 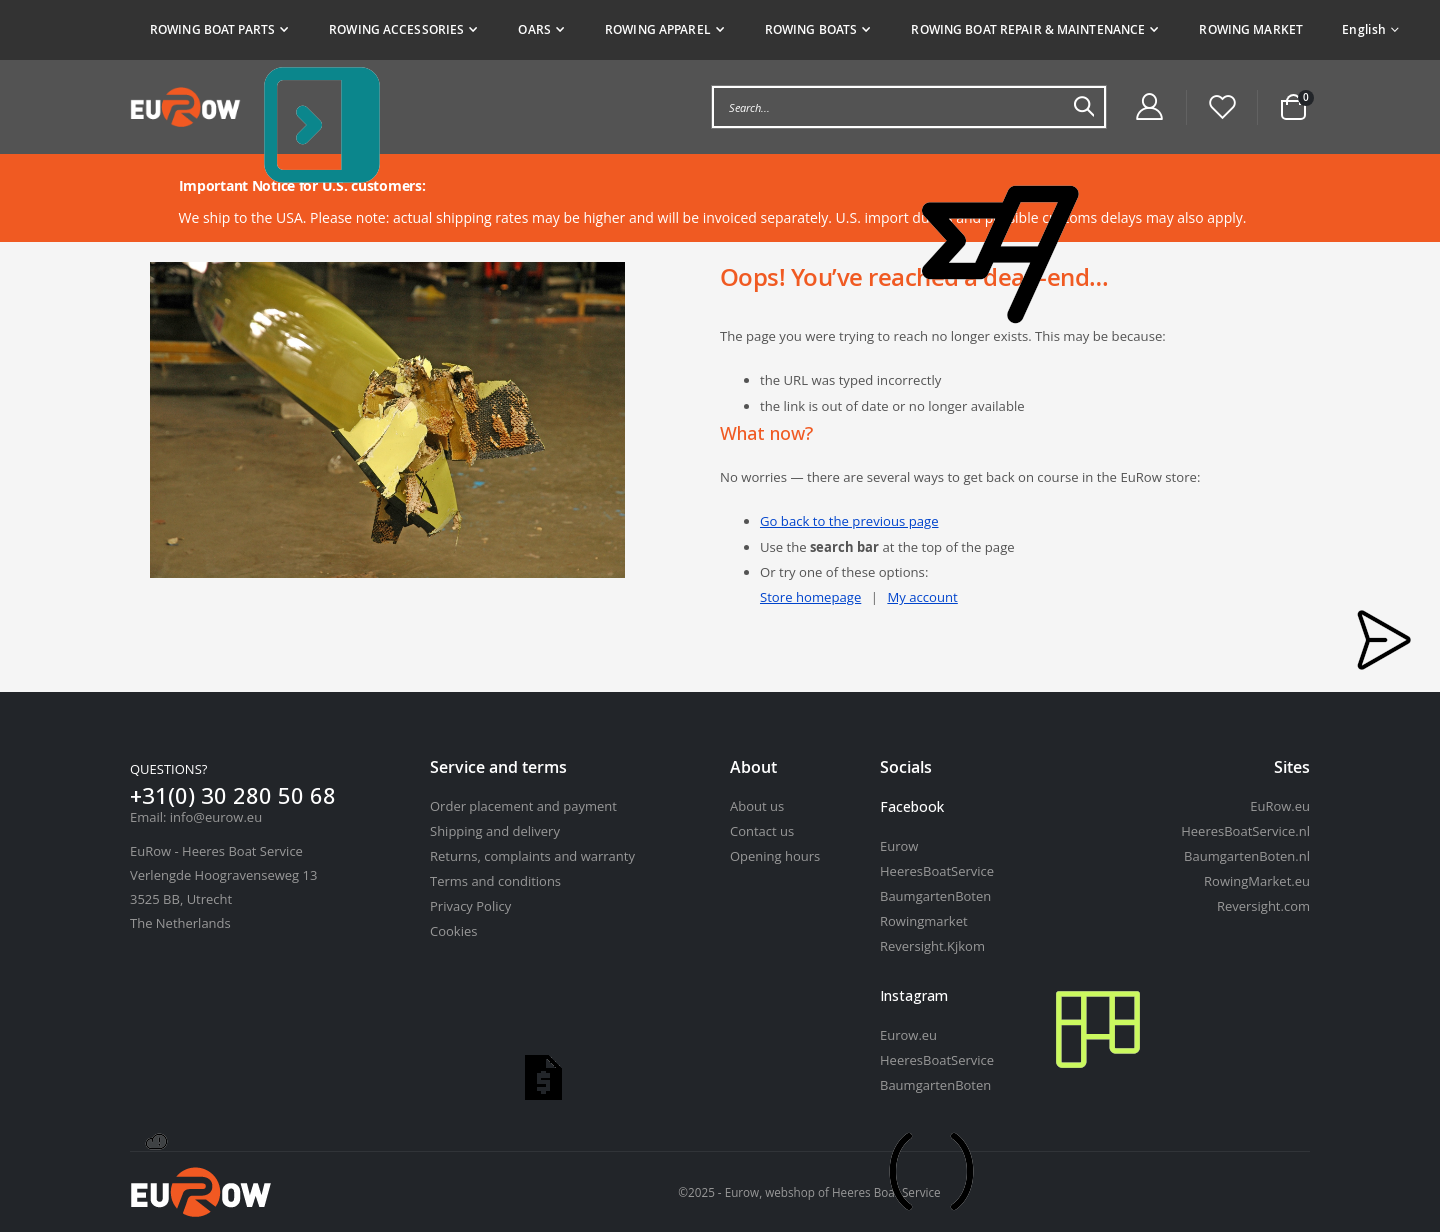 What do you see at coordinates (1098, 1026) in the screenshot?
I see `open kanban board view` at bounding box center [1098, 1026].